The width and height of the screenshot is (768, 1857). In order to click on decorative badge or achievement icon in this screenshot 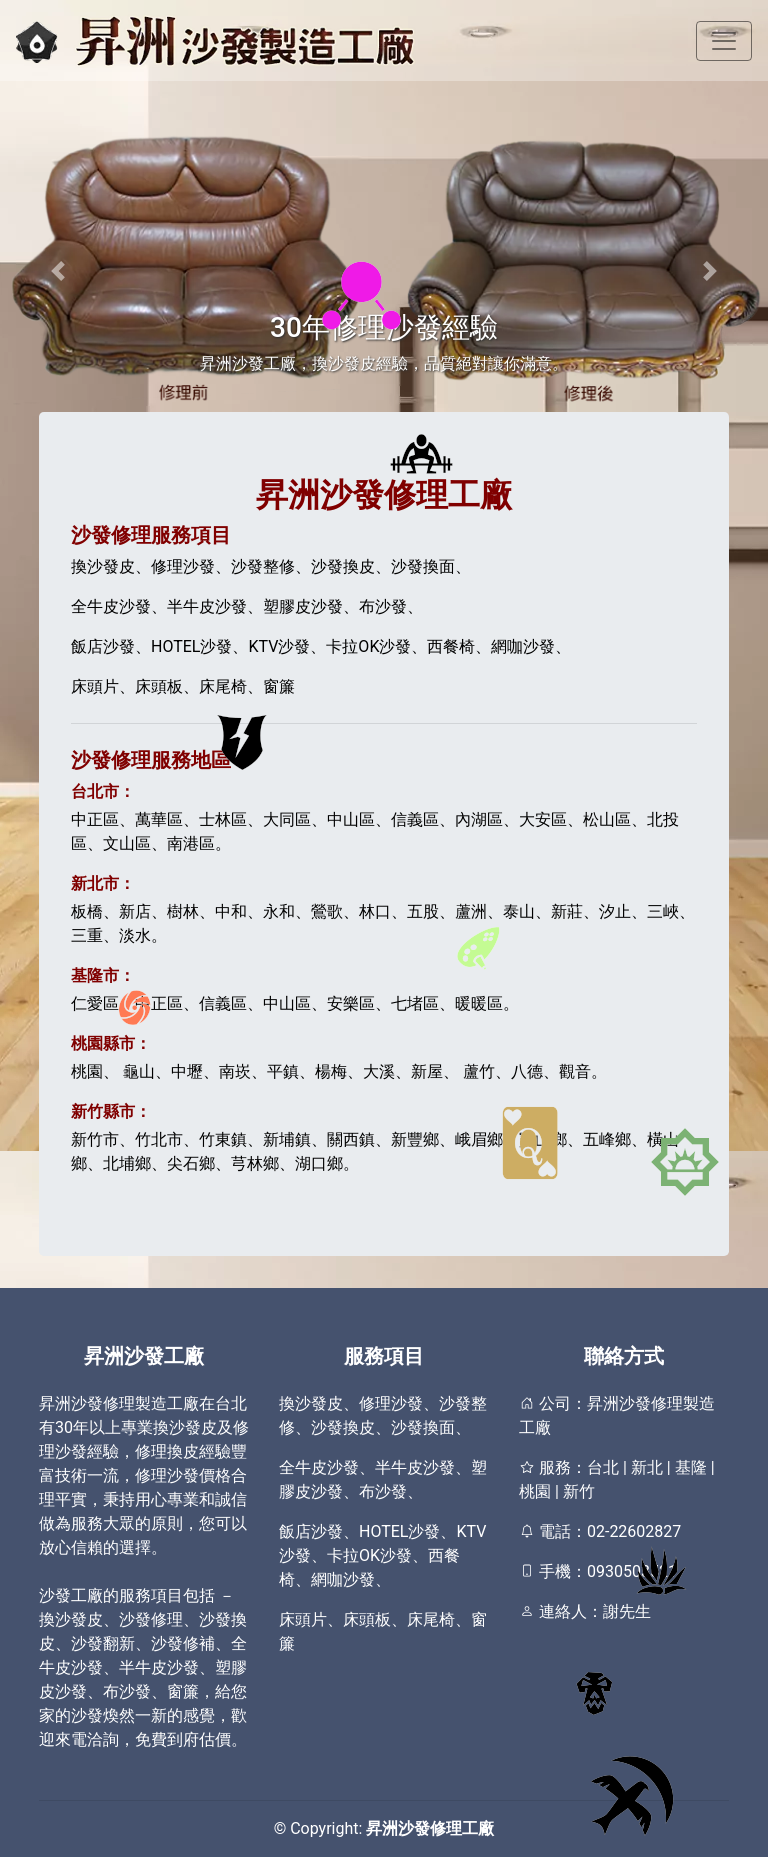, I will do `click(685, 1162)`.